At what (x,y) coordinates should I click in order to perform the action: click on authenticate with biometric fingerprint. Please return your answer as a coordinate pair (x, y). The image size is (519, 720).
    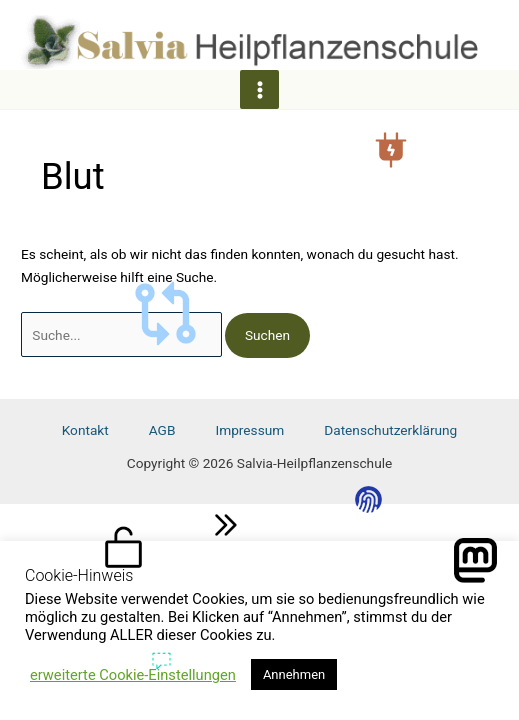
    Looking at the image, I should click on (368, 499).